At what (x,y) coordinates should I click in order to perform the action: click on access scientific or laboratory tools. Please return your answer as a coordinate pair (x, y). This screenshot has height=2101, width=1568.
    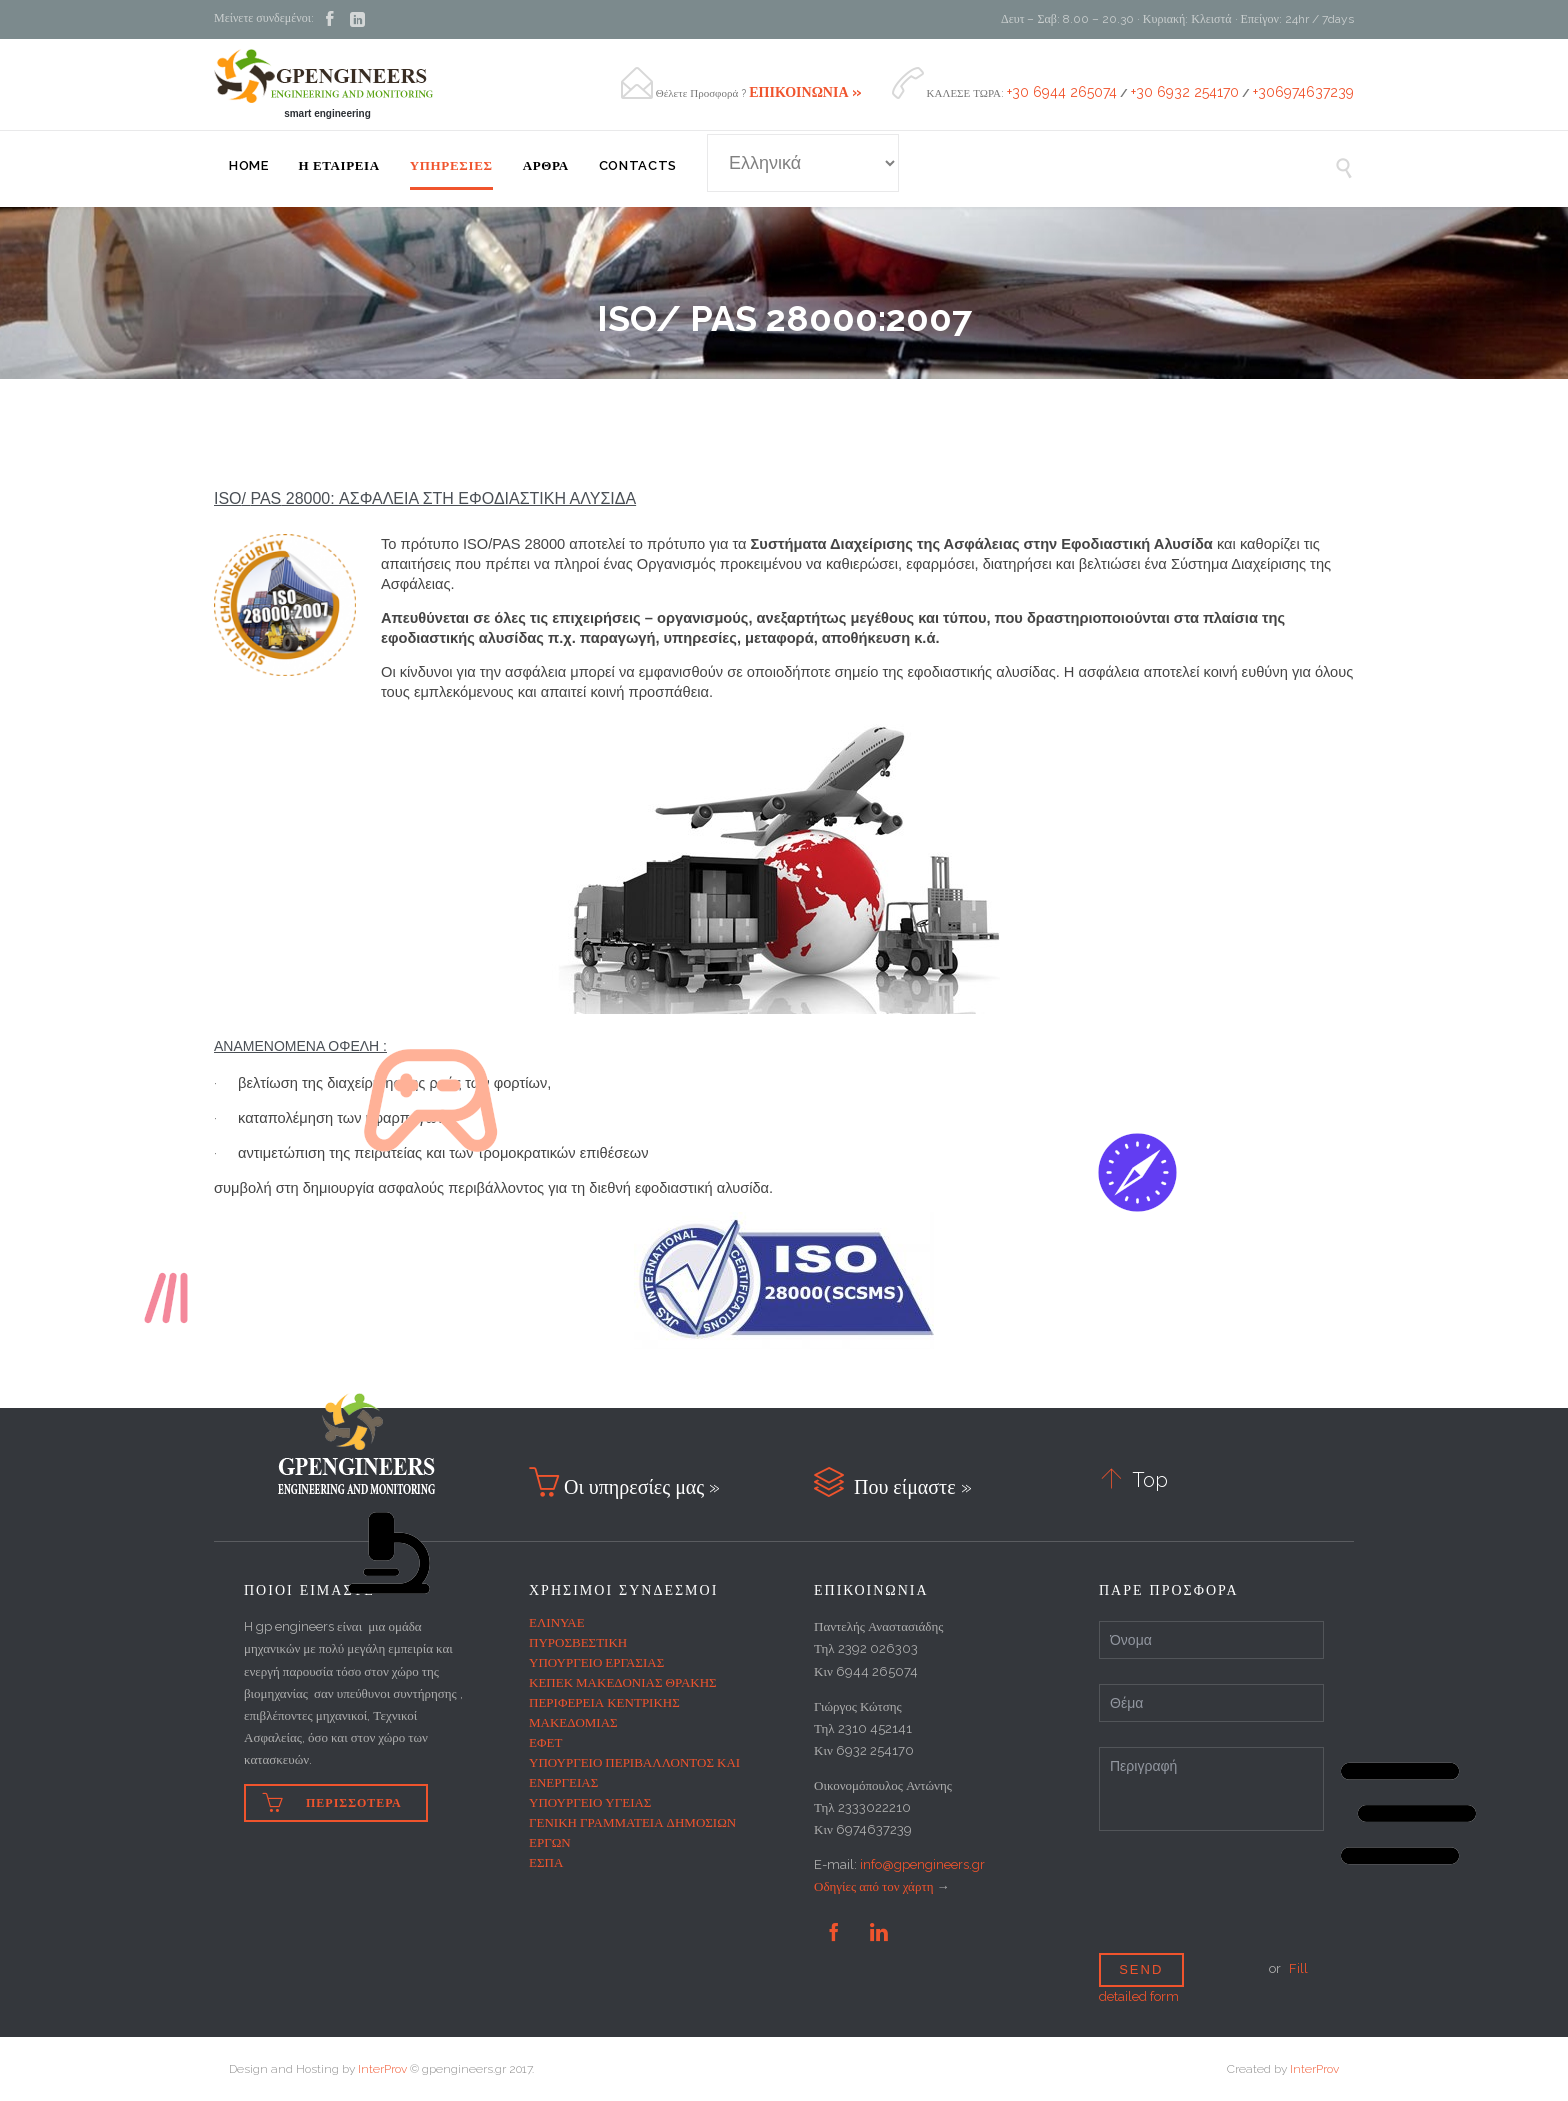
    Looking at the image, I should click on (389, 1553).